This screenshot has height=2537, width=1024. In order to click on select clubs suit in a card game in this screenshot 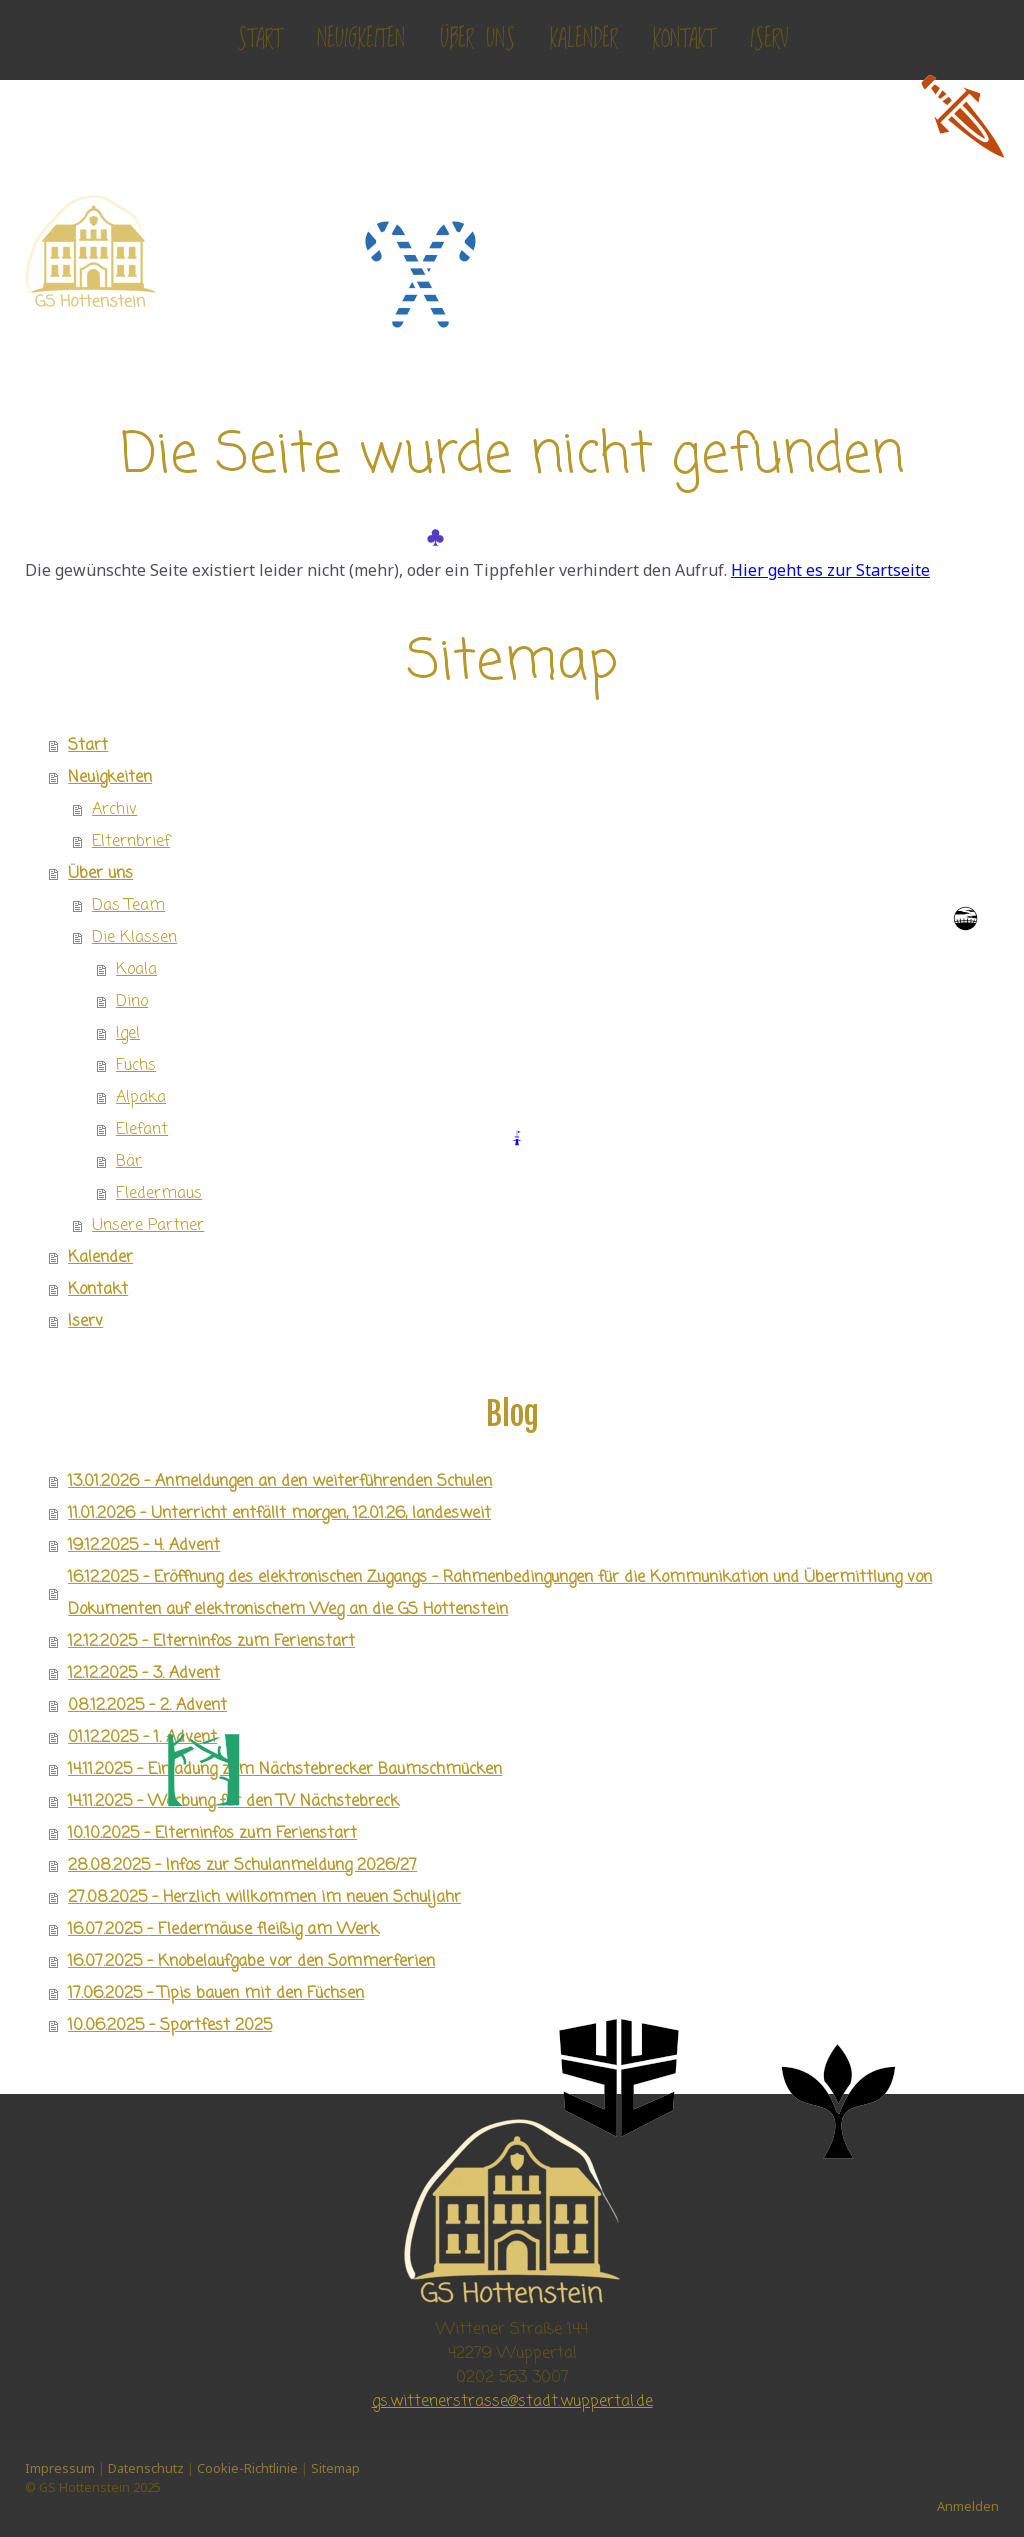, I will do `click(435, 537)`.